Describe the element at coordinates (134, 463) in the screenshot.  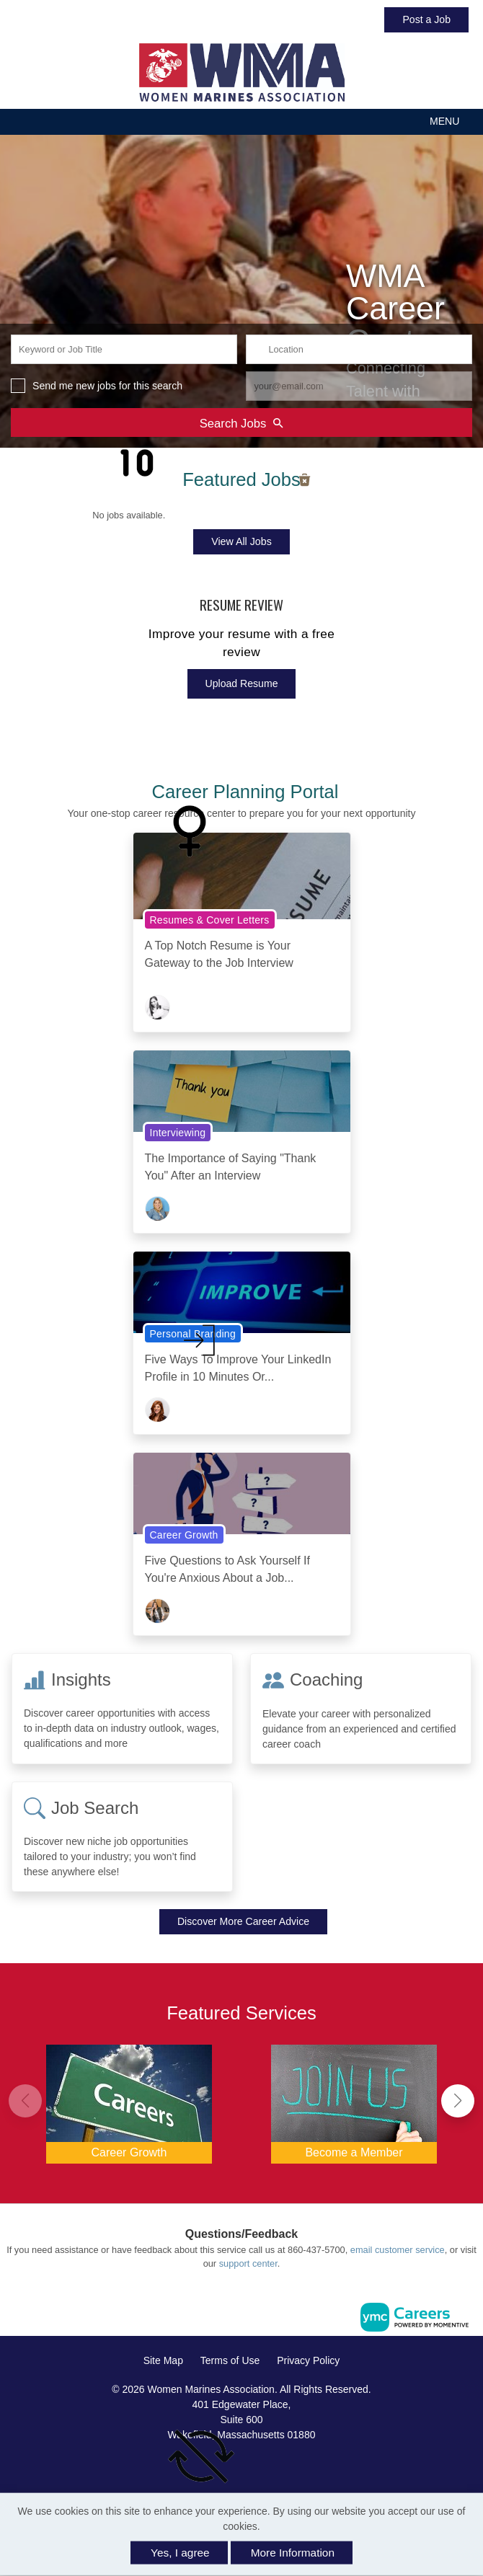
I see `indicates item number 10 in a list or sequence` at that location.